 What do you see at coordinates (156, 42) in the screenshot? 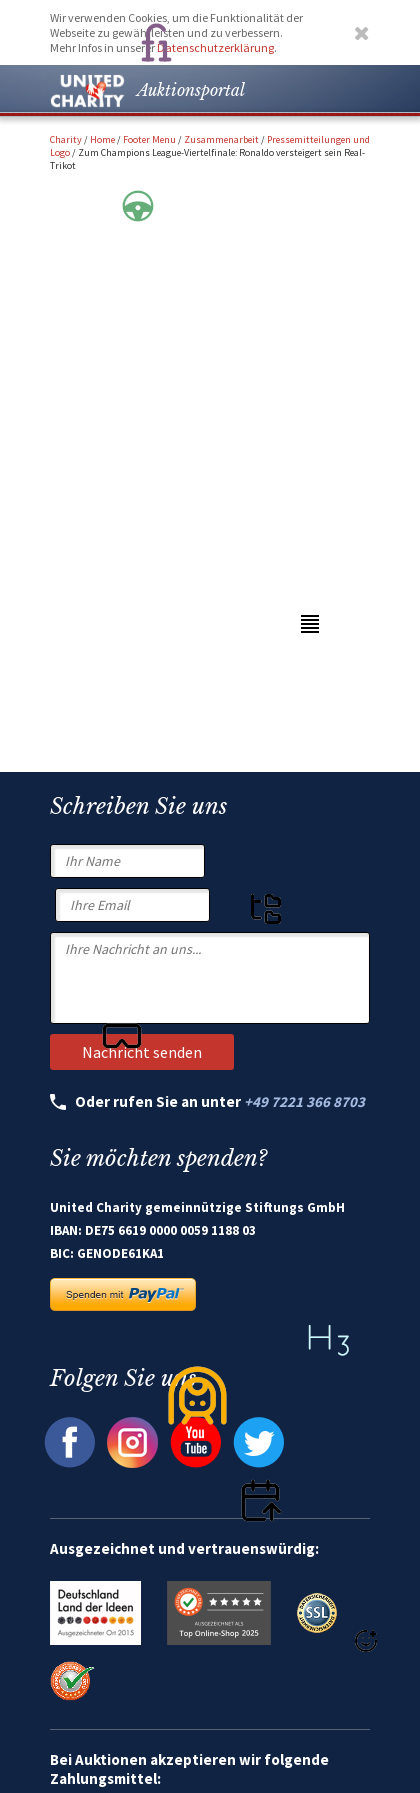
I see `apply ligature formatting to selected text` at bounding box center [156, 42].